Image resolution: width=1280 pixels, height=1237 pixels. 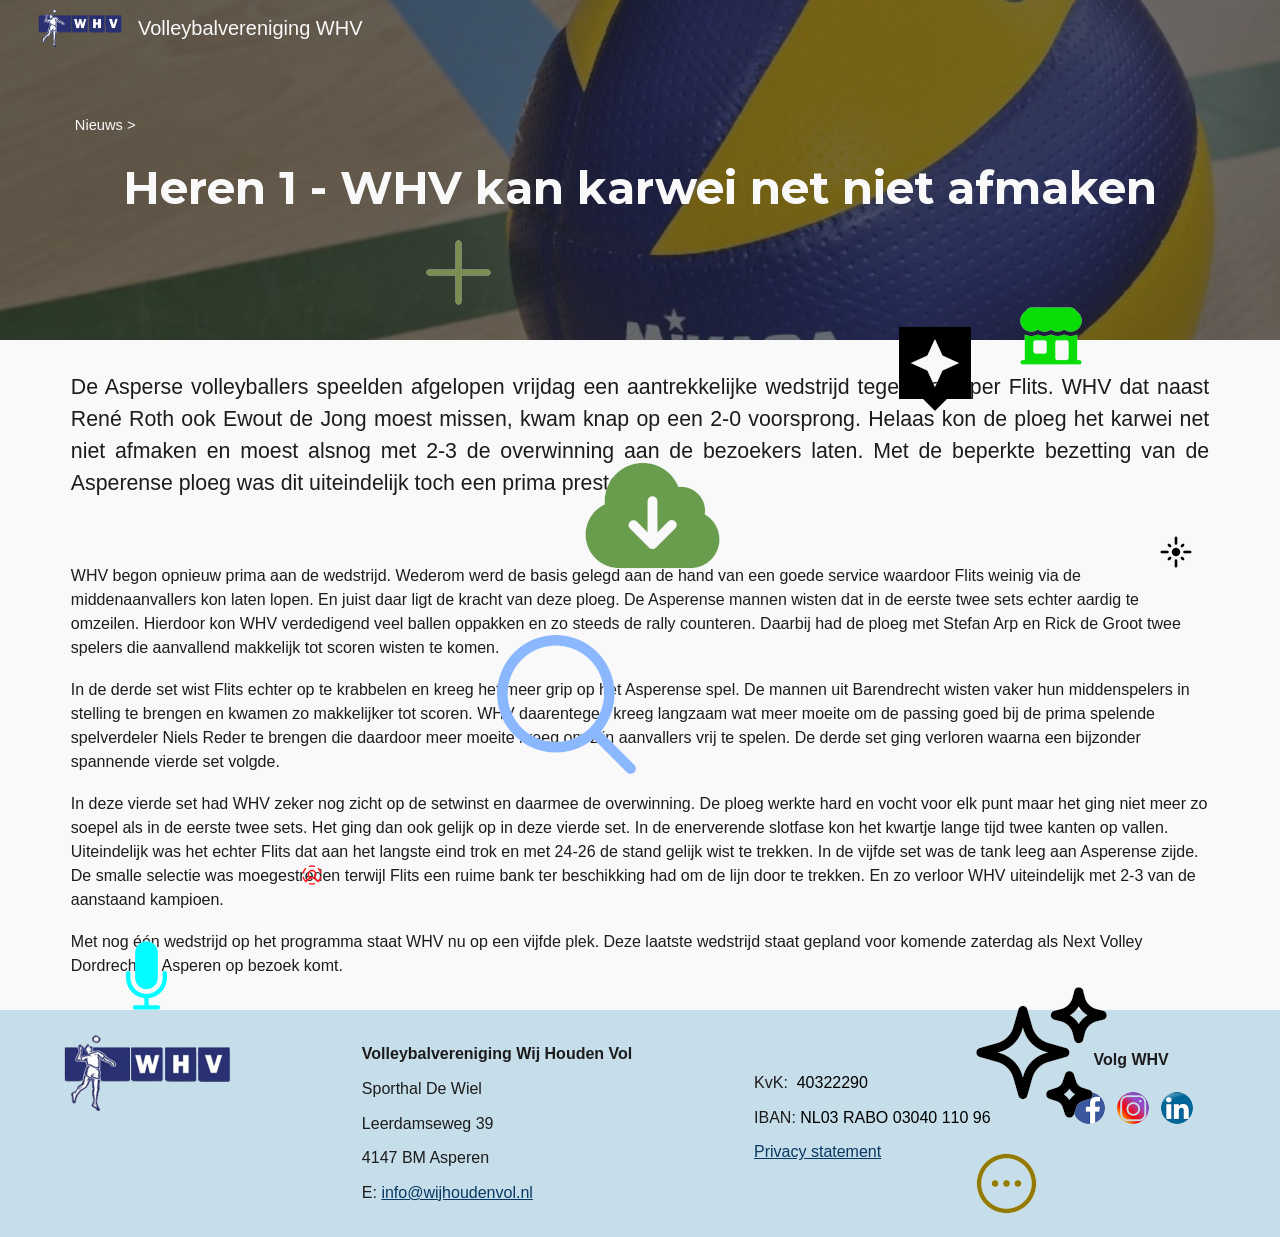 What do you see at coordinates (935, 367) in the screenshot?
I see `access AI assistant or smart help features` at bounding box center [935, 367].